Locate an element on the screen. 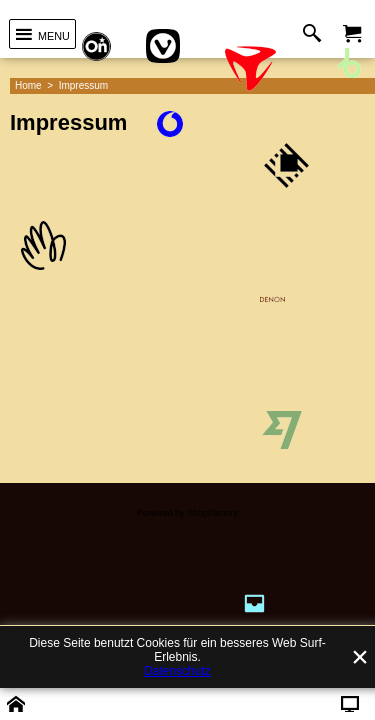 The image size is (375, 720). denon brand logo is located at coordinates (272, 299).